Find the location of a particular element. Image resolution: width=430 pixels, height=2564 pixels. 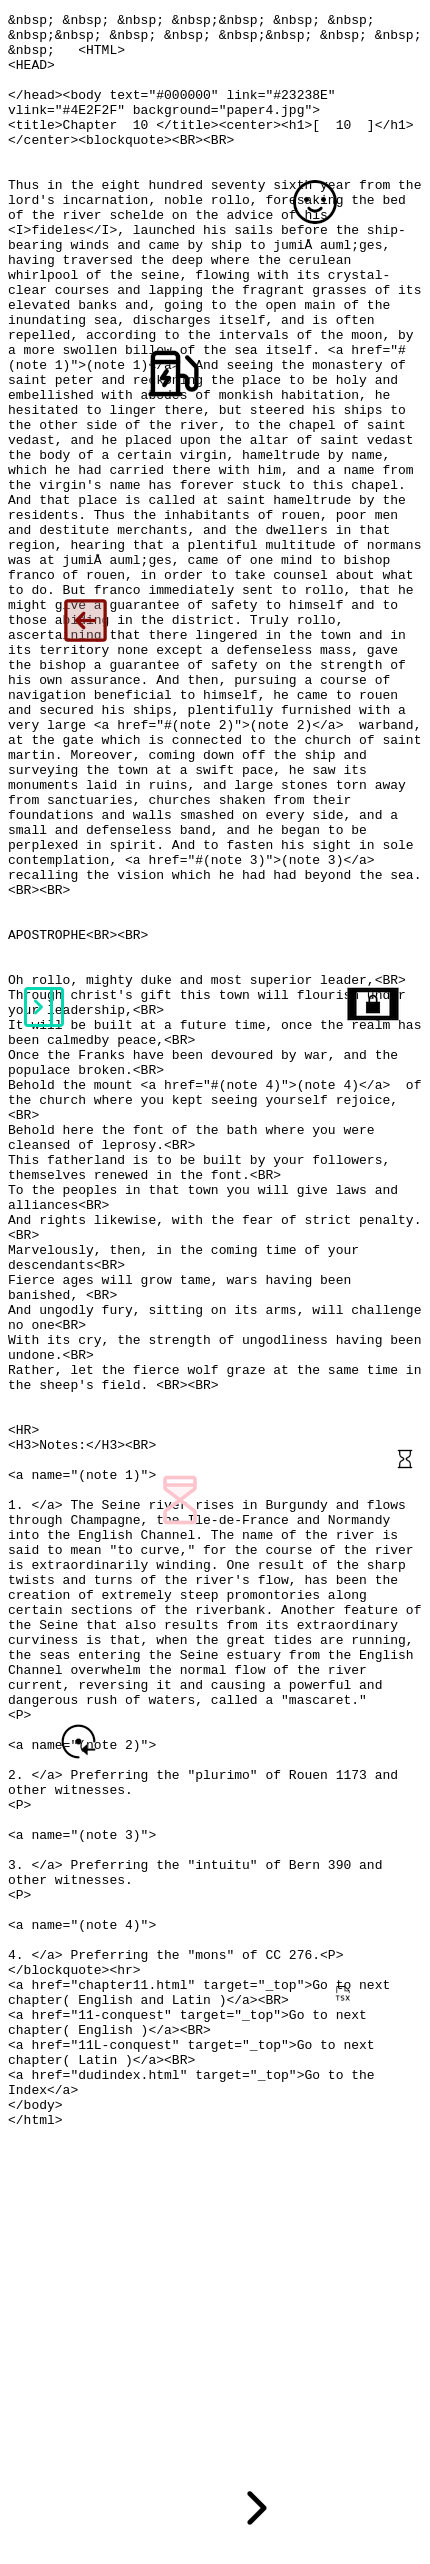

collapse the sidebar panel is located at coordinates (44, 1007).